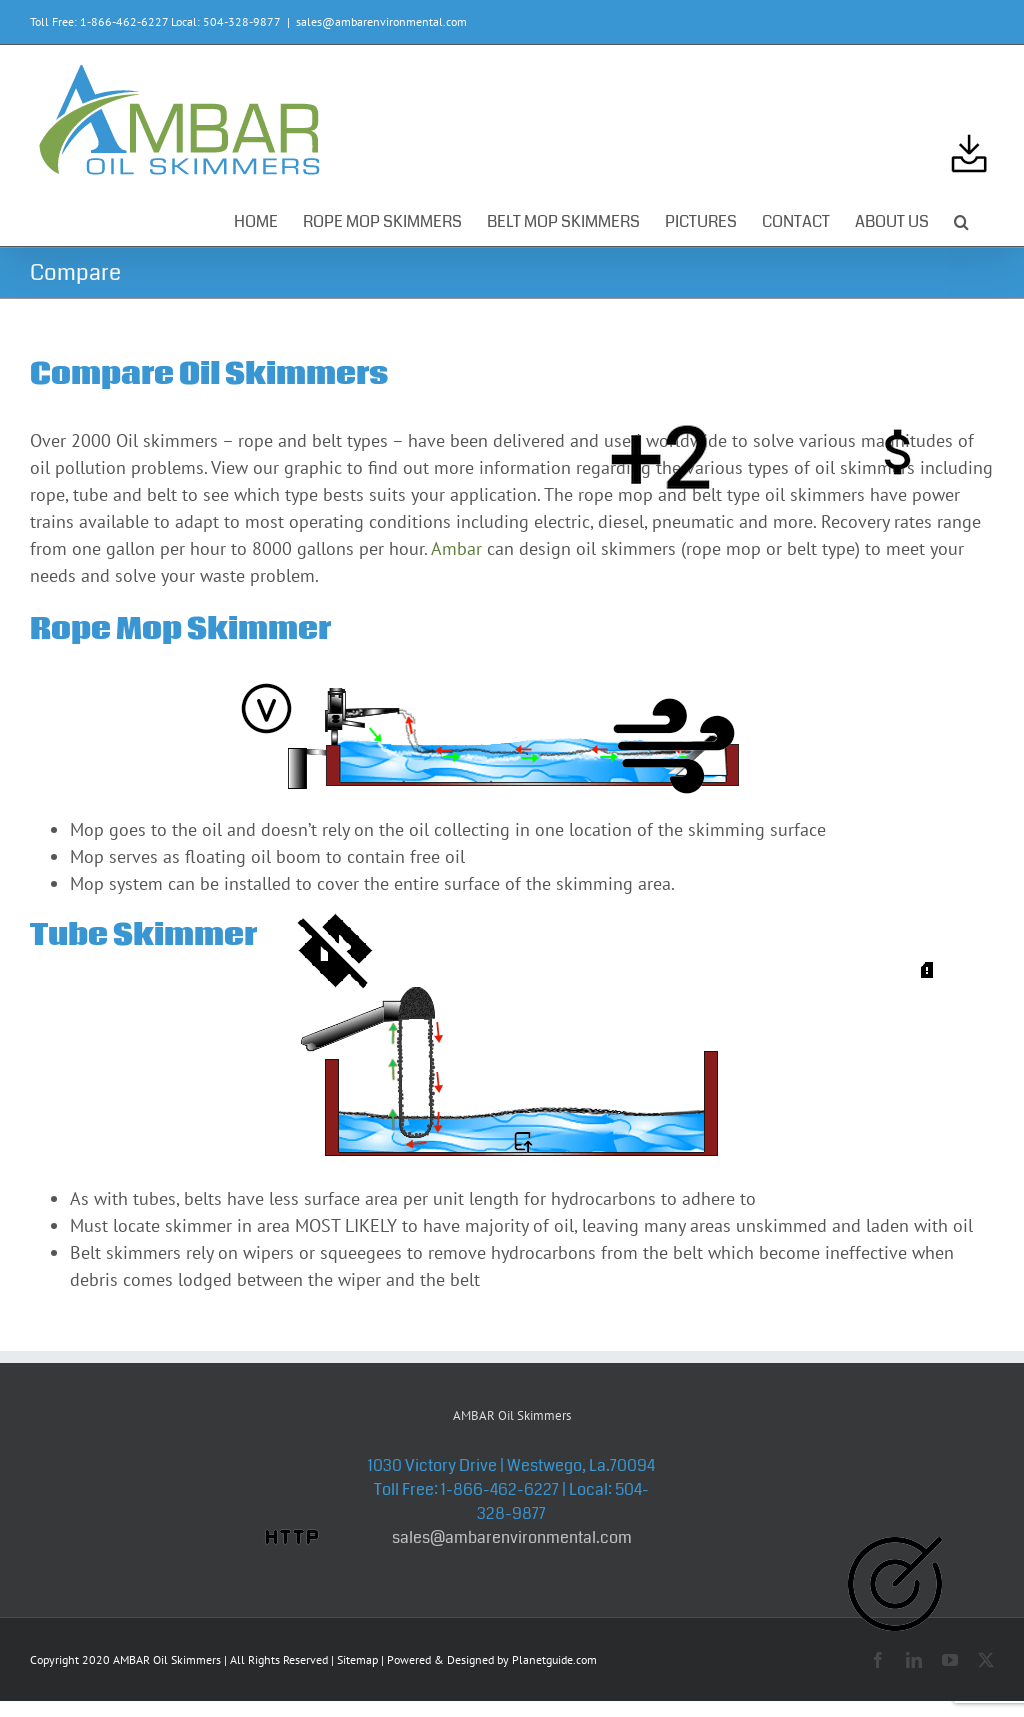 Image resolution: width=1024 pixels, height=1717 pixels. I want to click on indicates a web link or URL, so click(292, 1537).